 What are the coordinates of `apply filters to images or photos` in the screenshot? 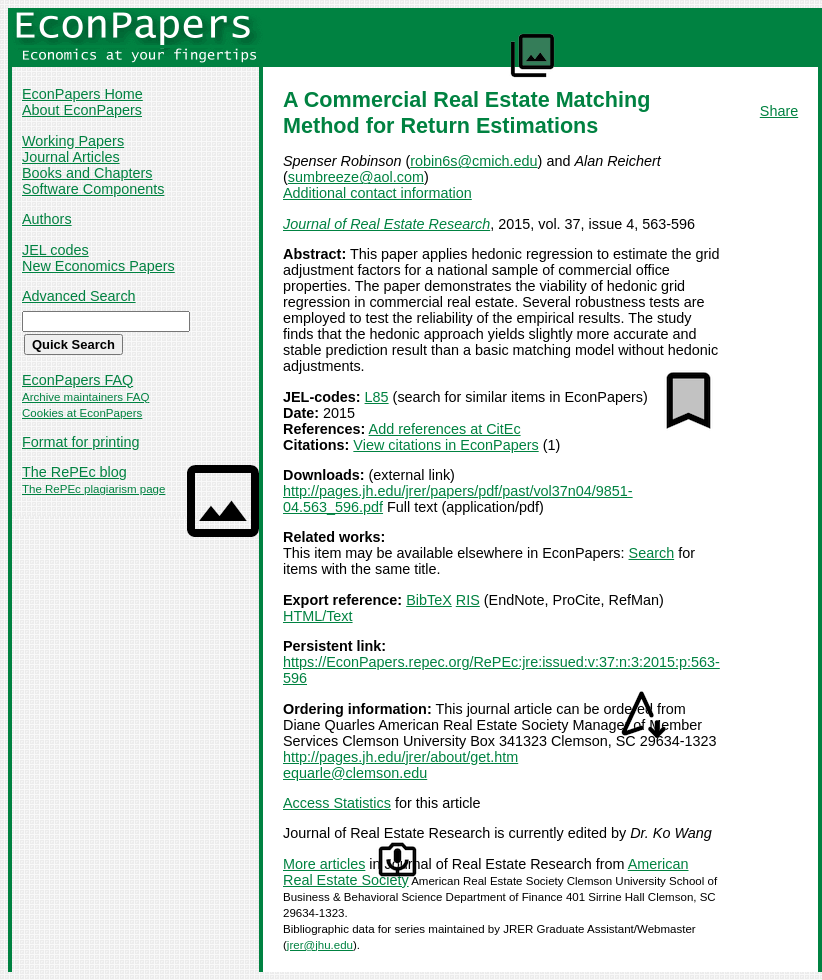 It's located at (532, 55).